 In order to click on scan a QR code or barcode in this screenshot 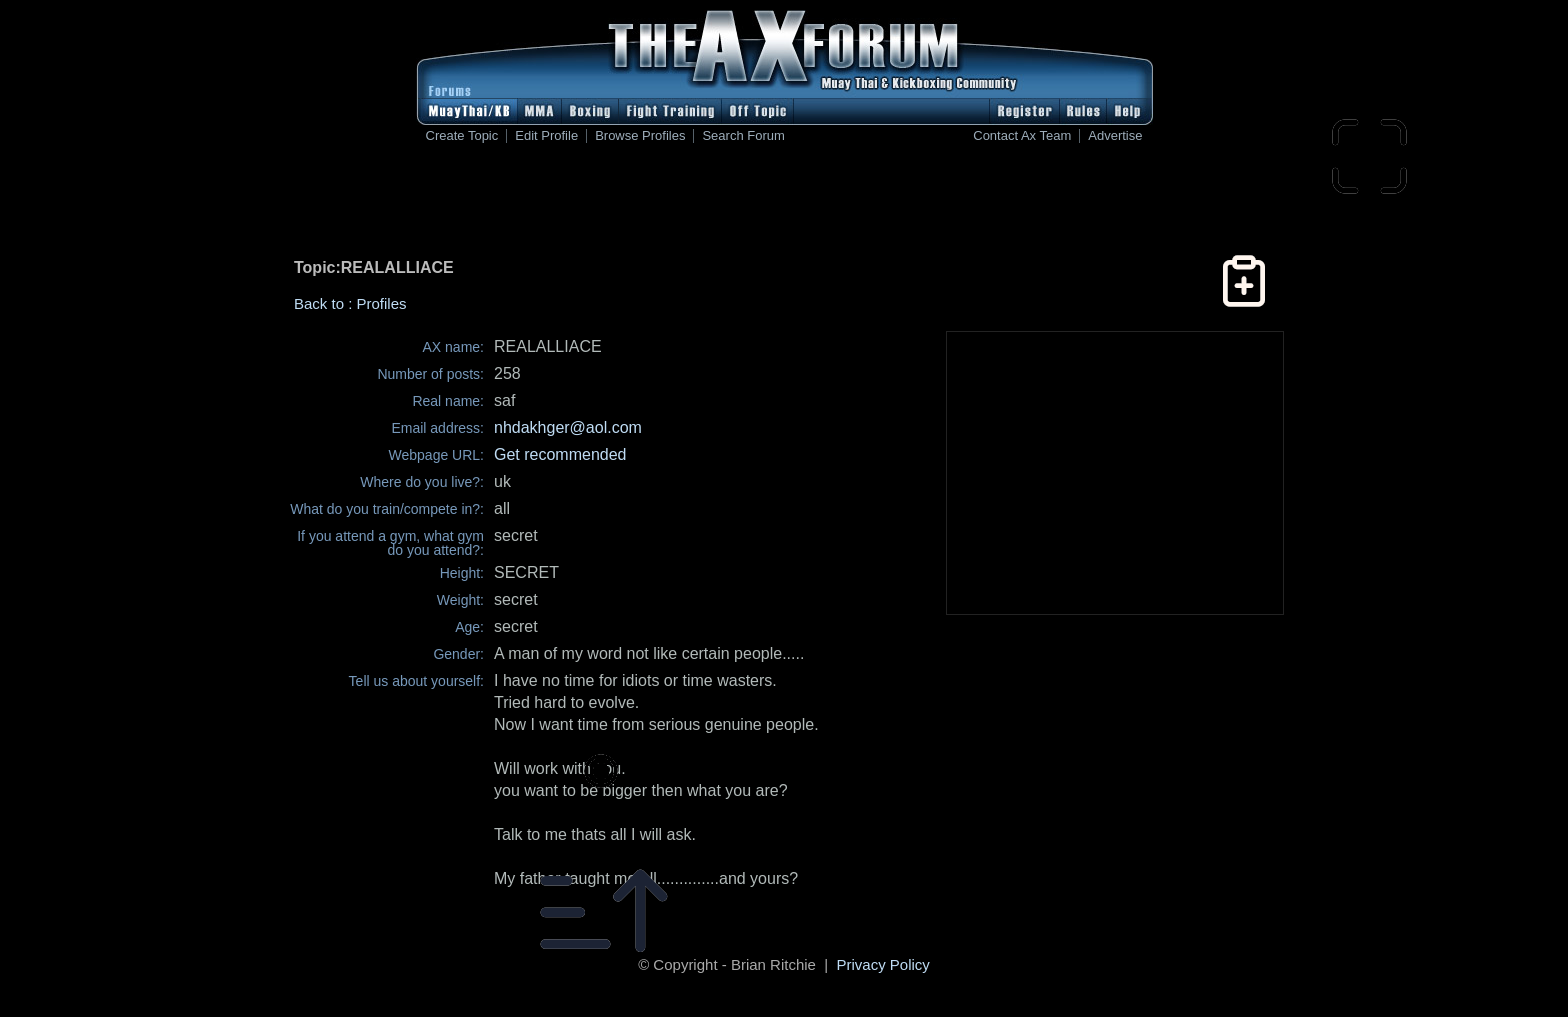, I will do `click(1369, 156)`.